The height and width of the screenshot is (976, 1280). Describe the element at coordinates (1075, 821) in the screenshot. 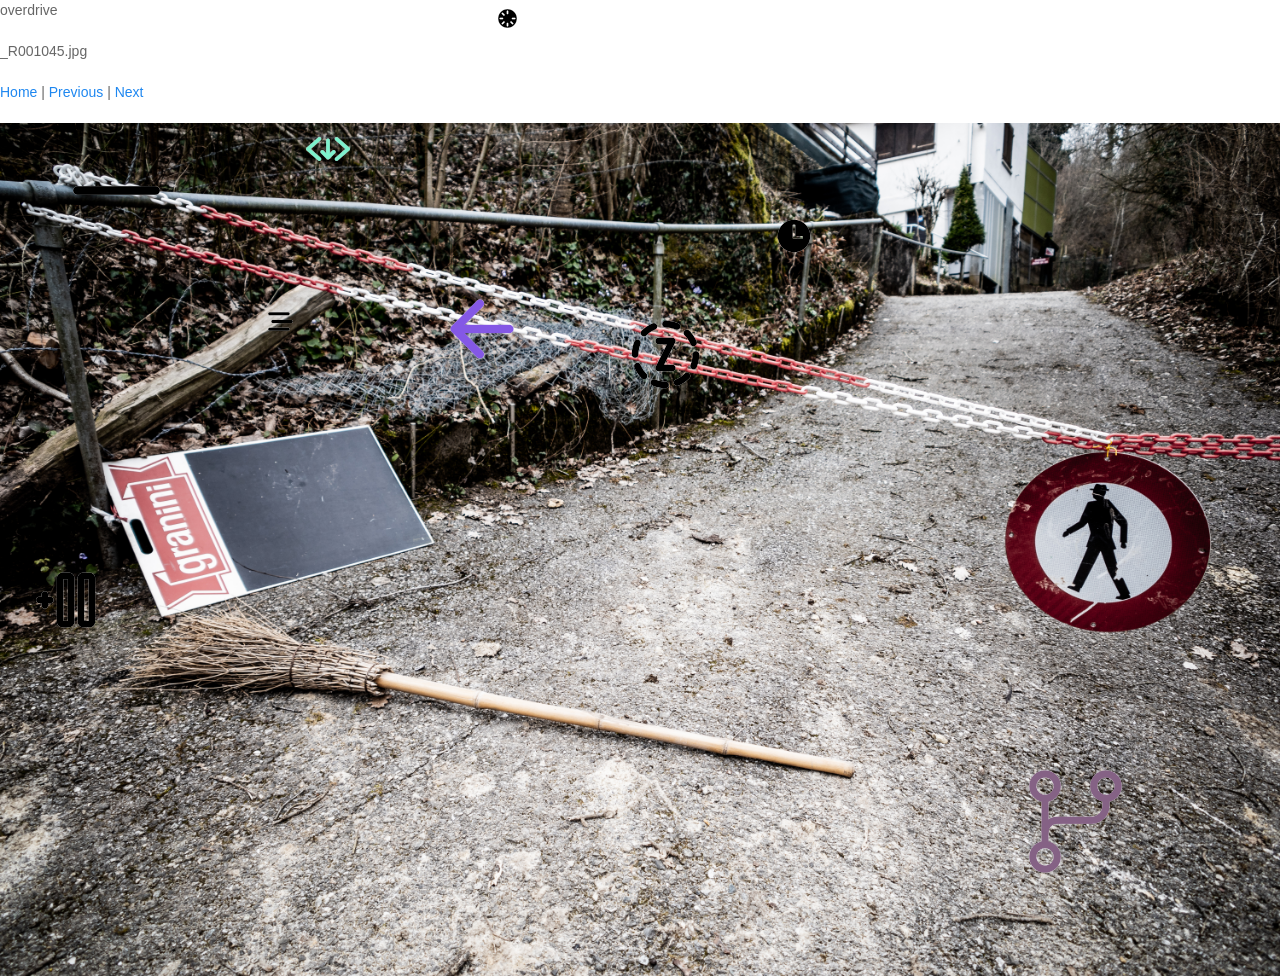

I see `view repository branches` at that location.